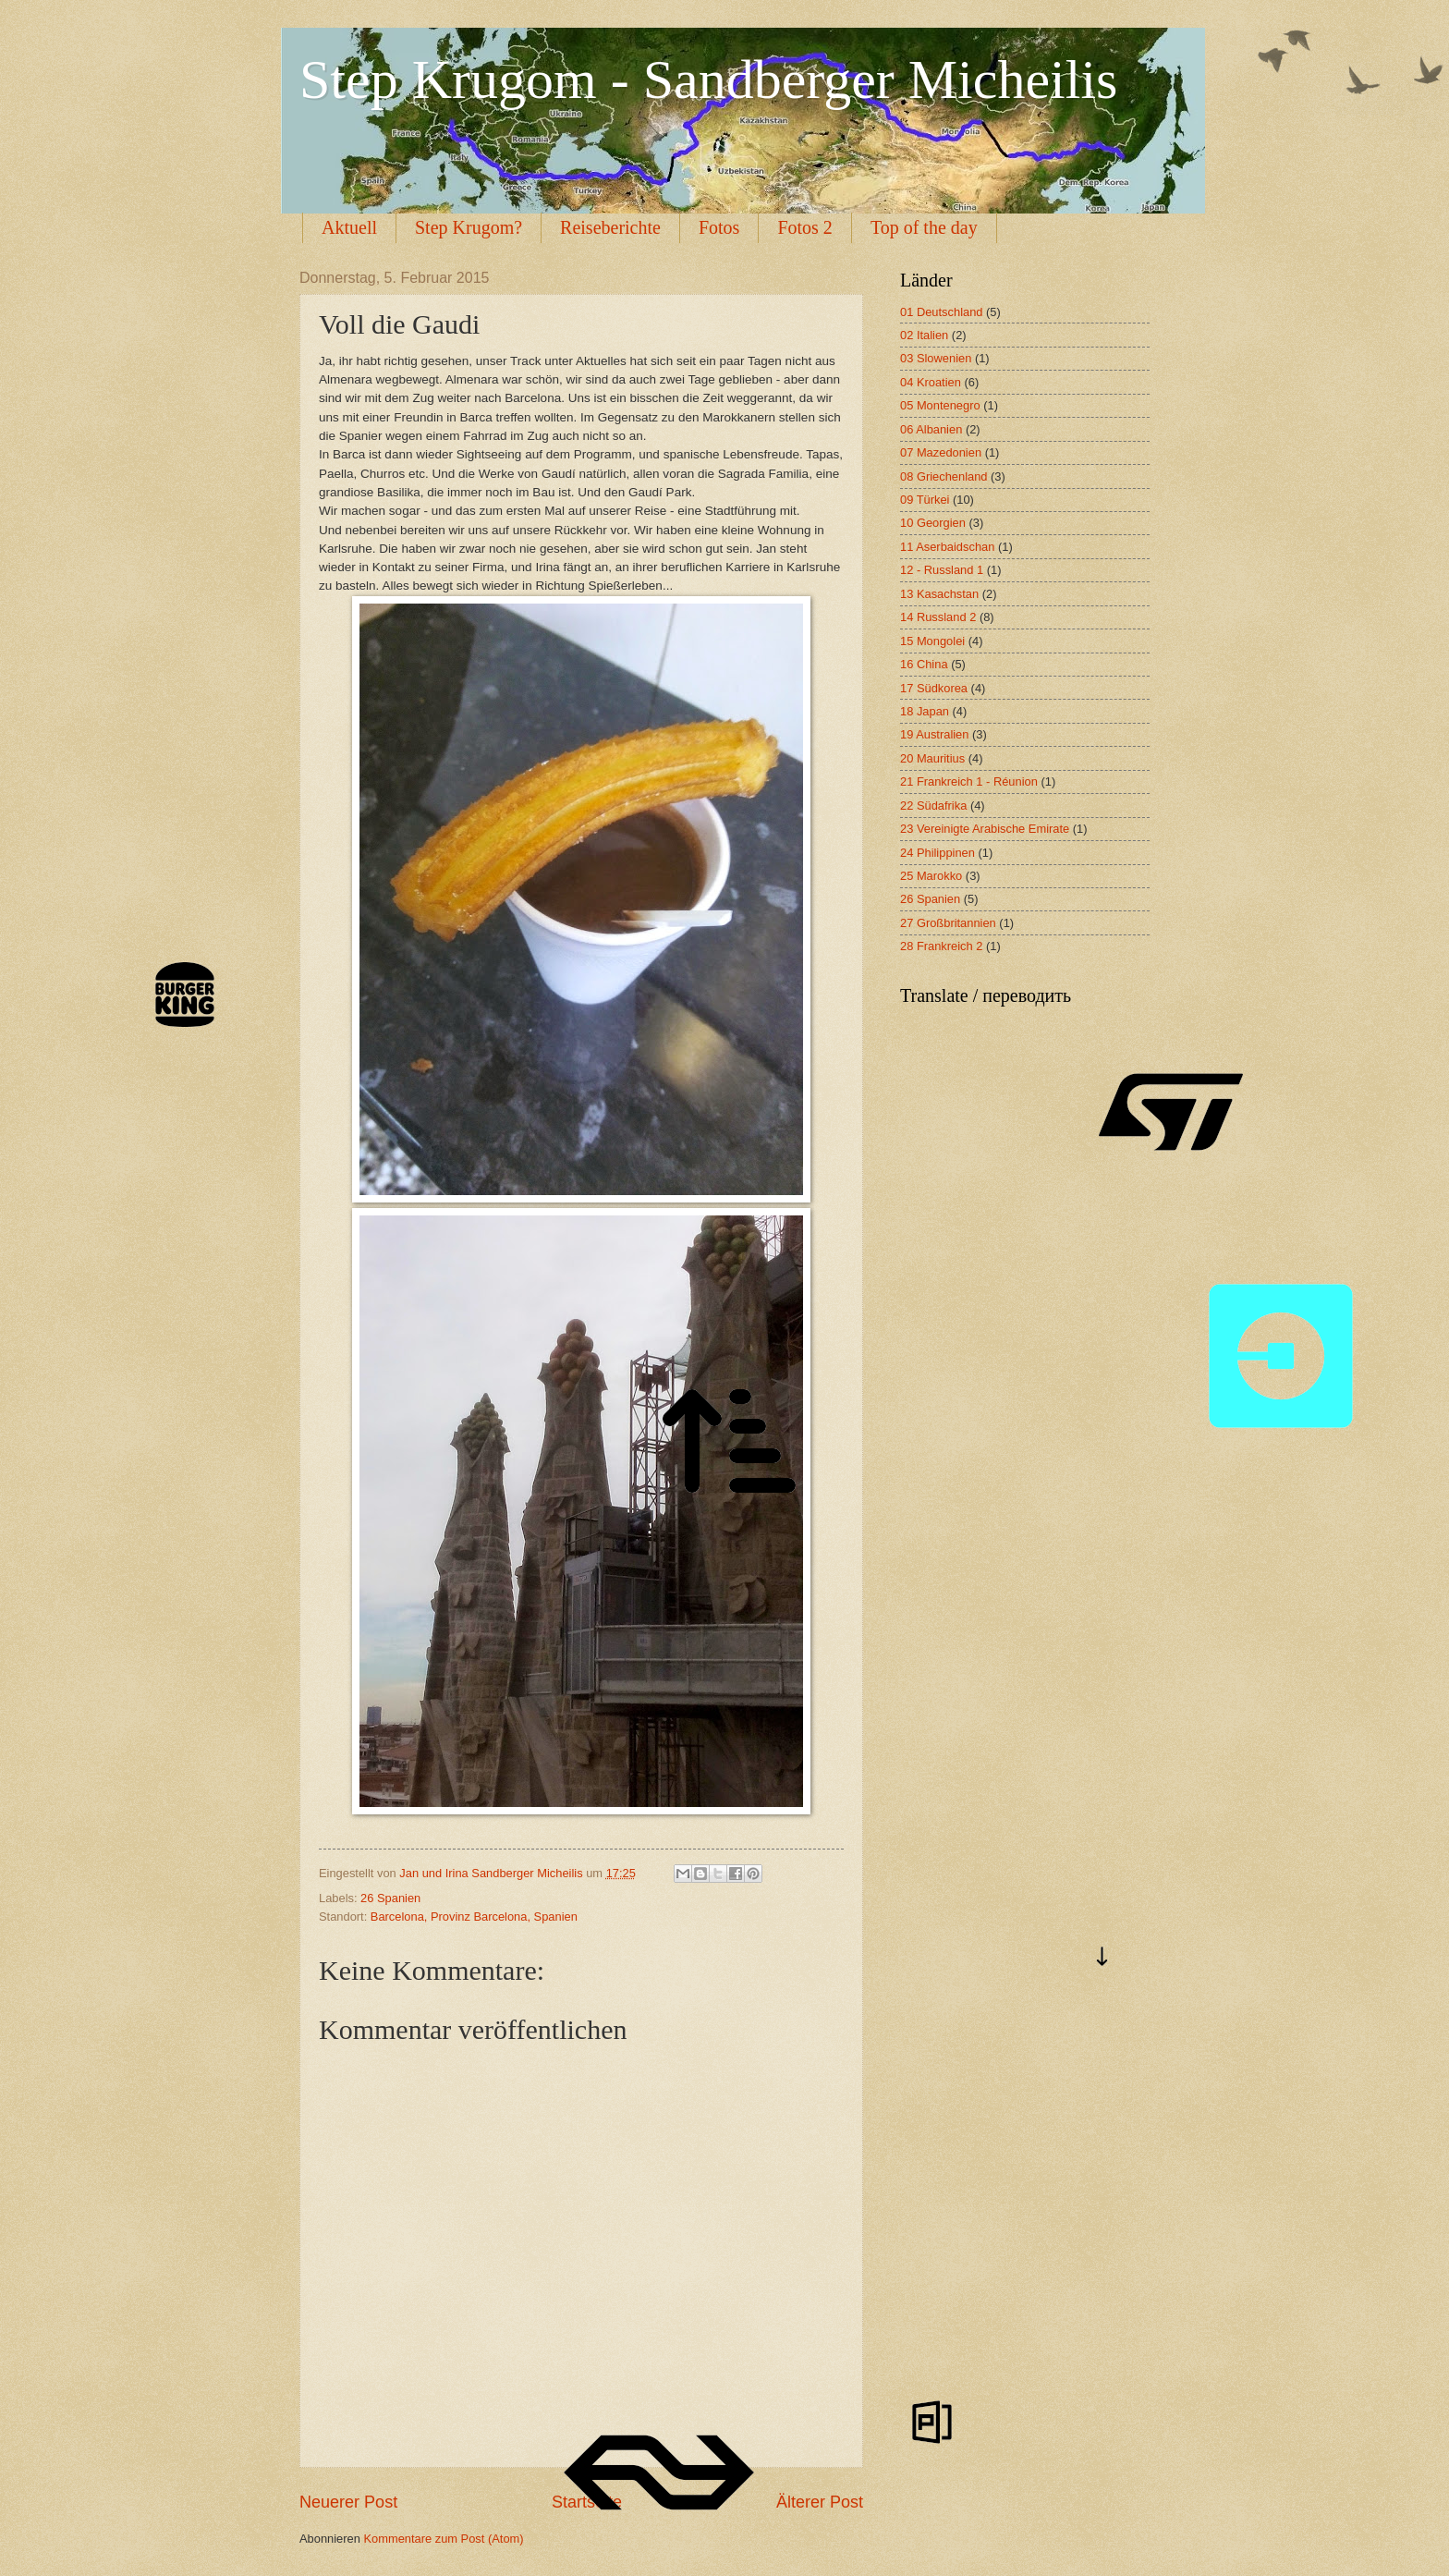 The image size is (1449, 2576). What do you see at coordinates (1171, 1112) in the screenshot?
I see `STMicroelectronics company logo` at bounding box center [1171, 1112].